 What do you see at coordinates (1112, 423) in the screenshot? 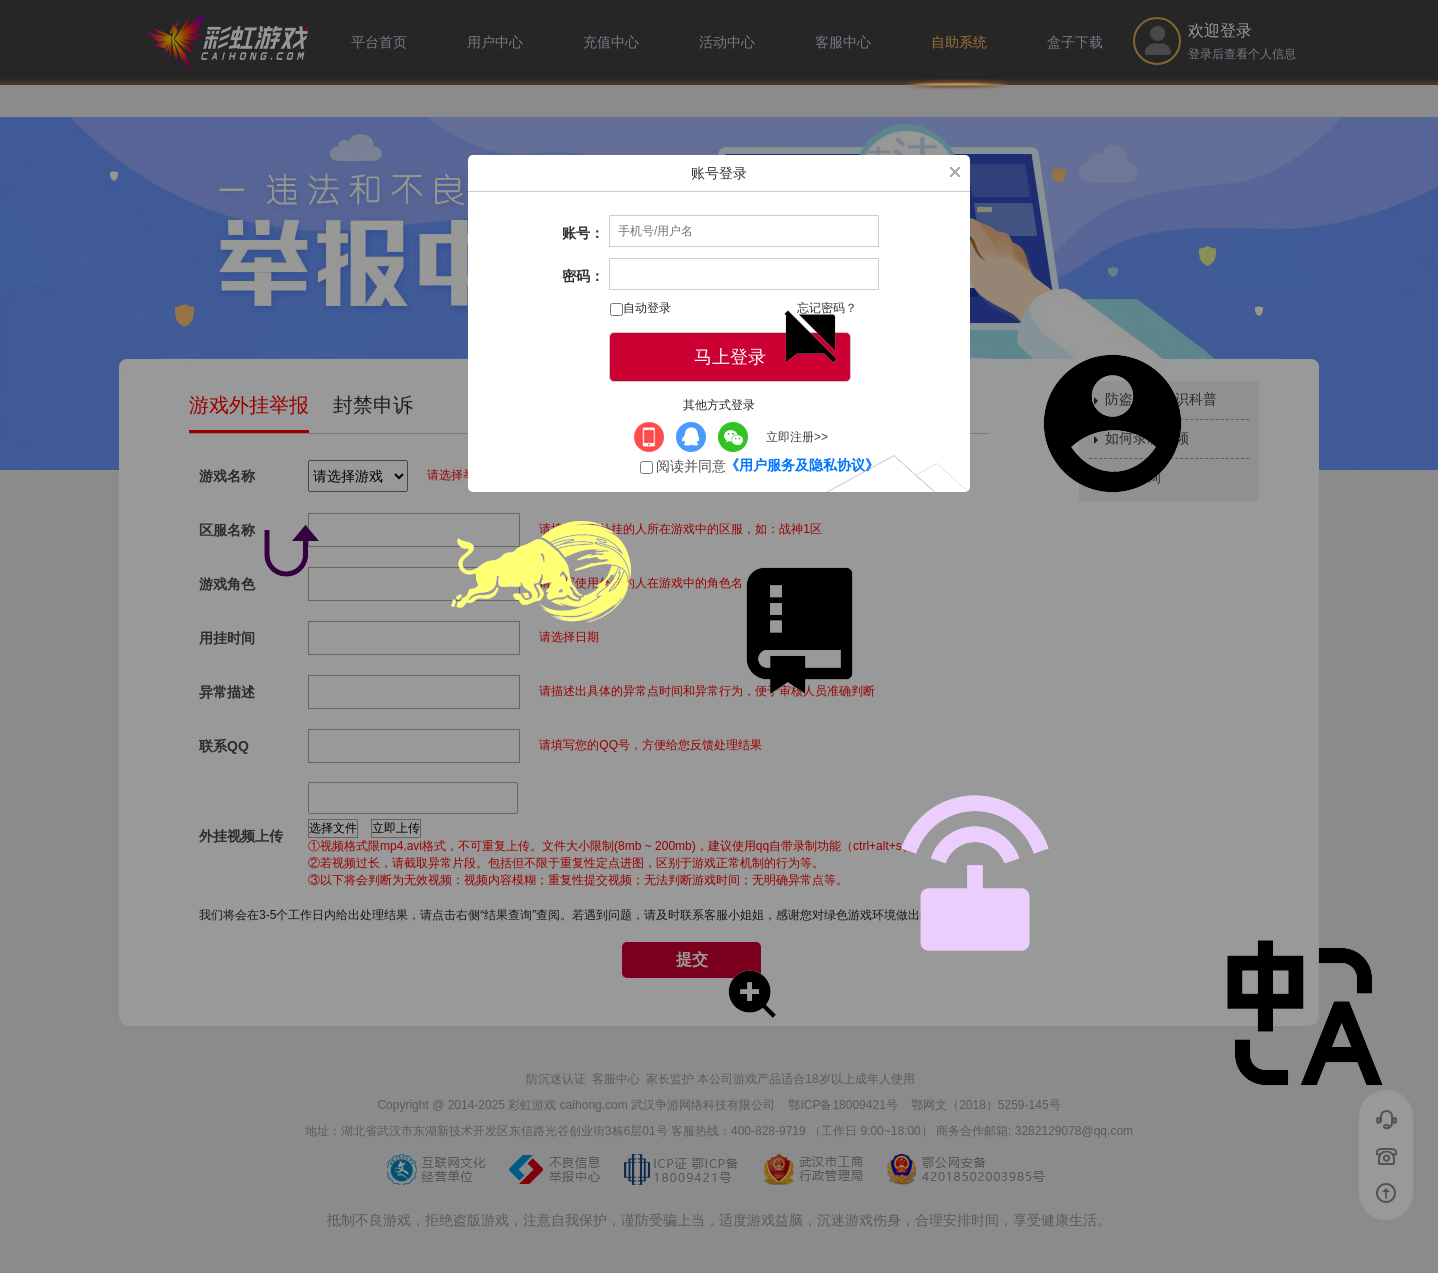
I see `access your account or profile settings` at bounding box center [1112, 423].